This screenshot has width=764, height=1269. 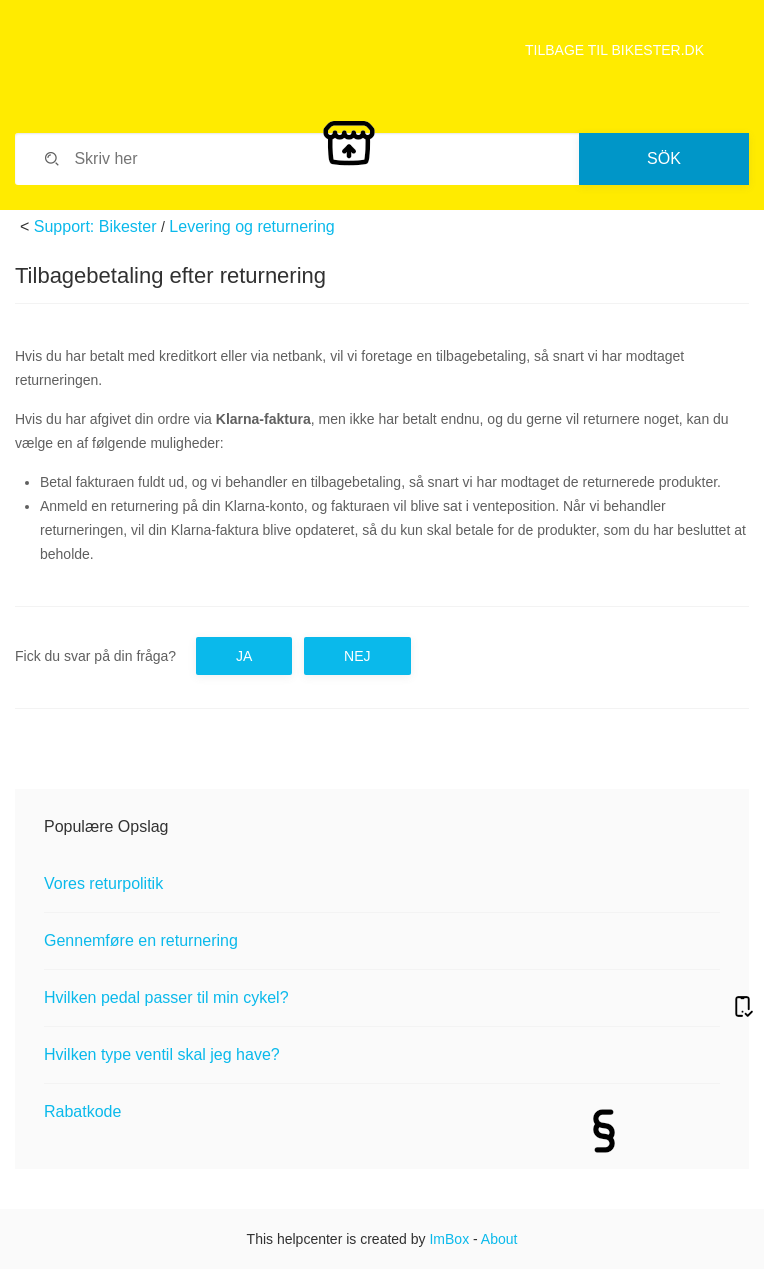 I want to click on mobile device verified successfully, so click(x=742, y=1006).